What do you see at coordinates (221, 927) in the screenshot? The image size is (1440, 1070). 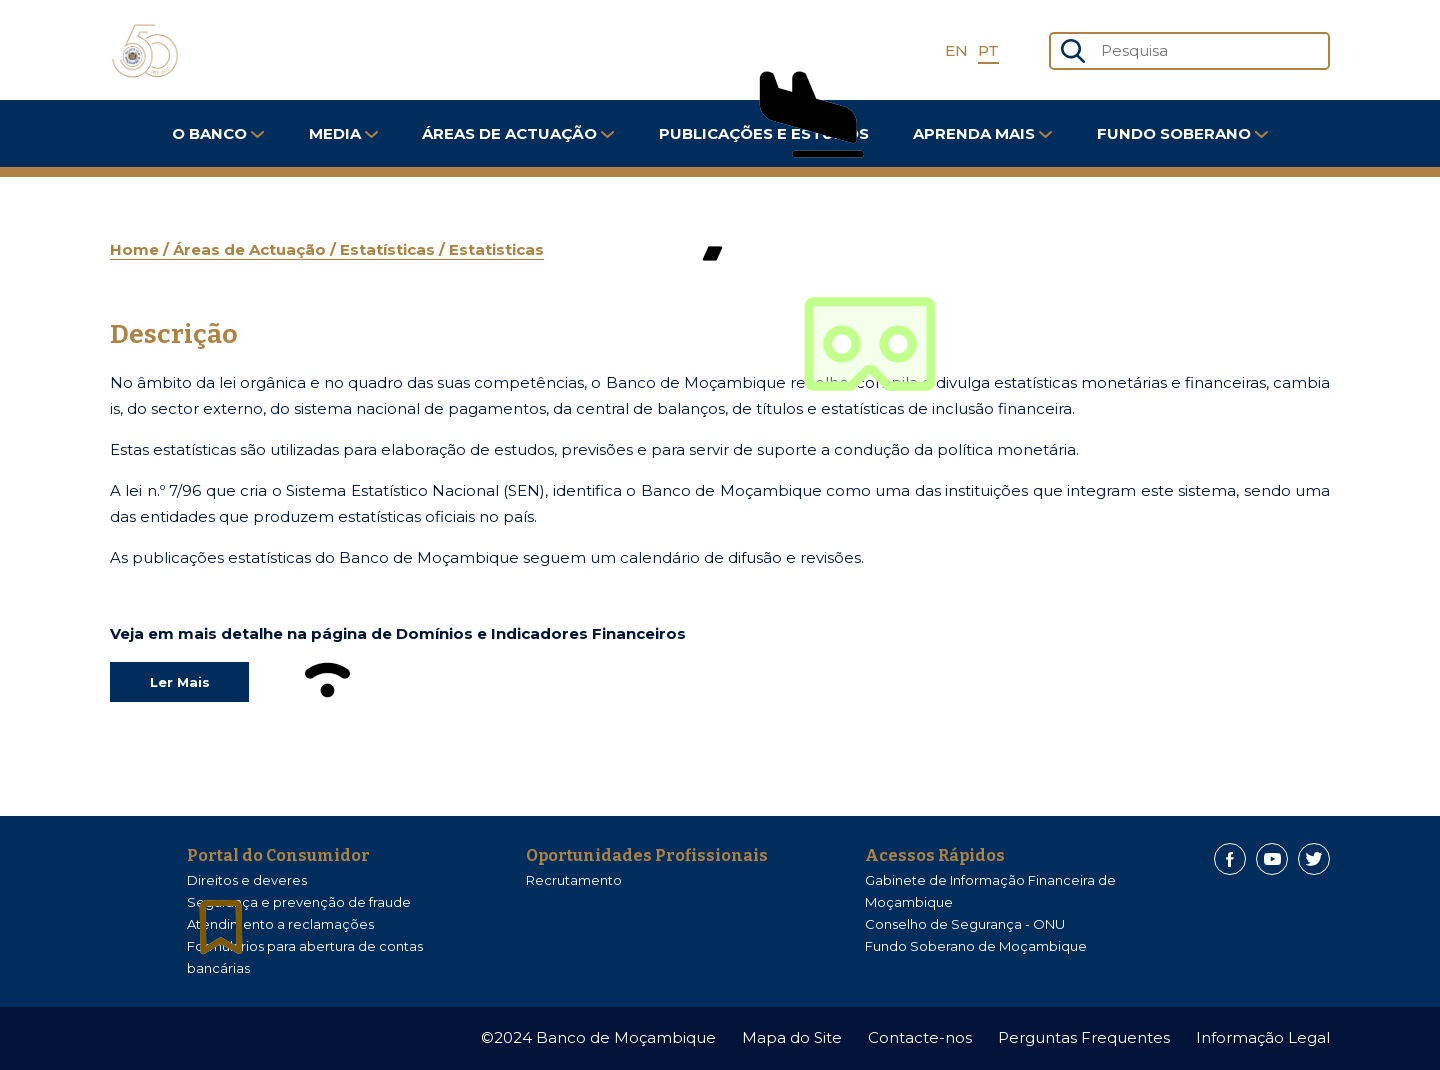 I see `save this item for later` at bounding box center [221, 927].